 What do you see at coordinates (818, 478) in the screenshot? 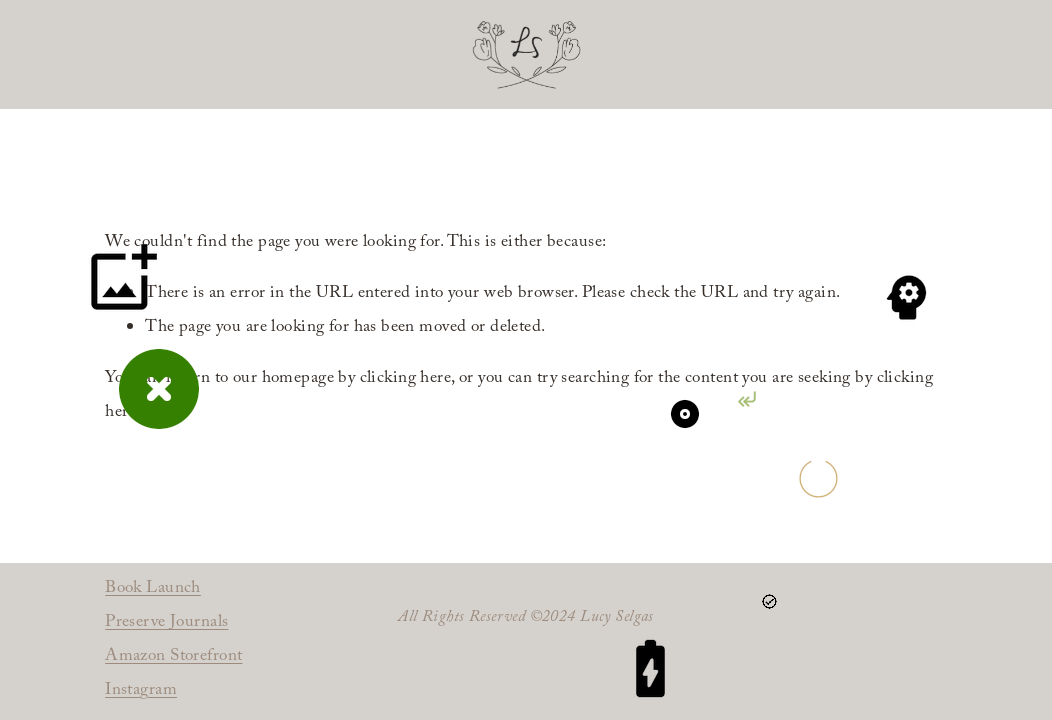
I see `loading or processing in progress` at bounding box center [818, 478].